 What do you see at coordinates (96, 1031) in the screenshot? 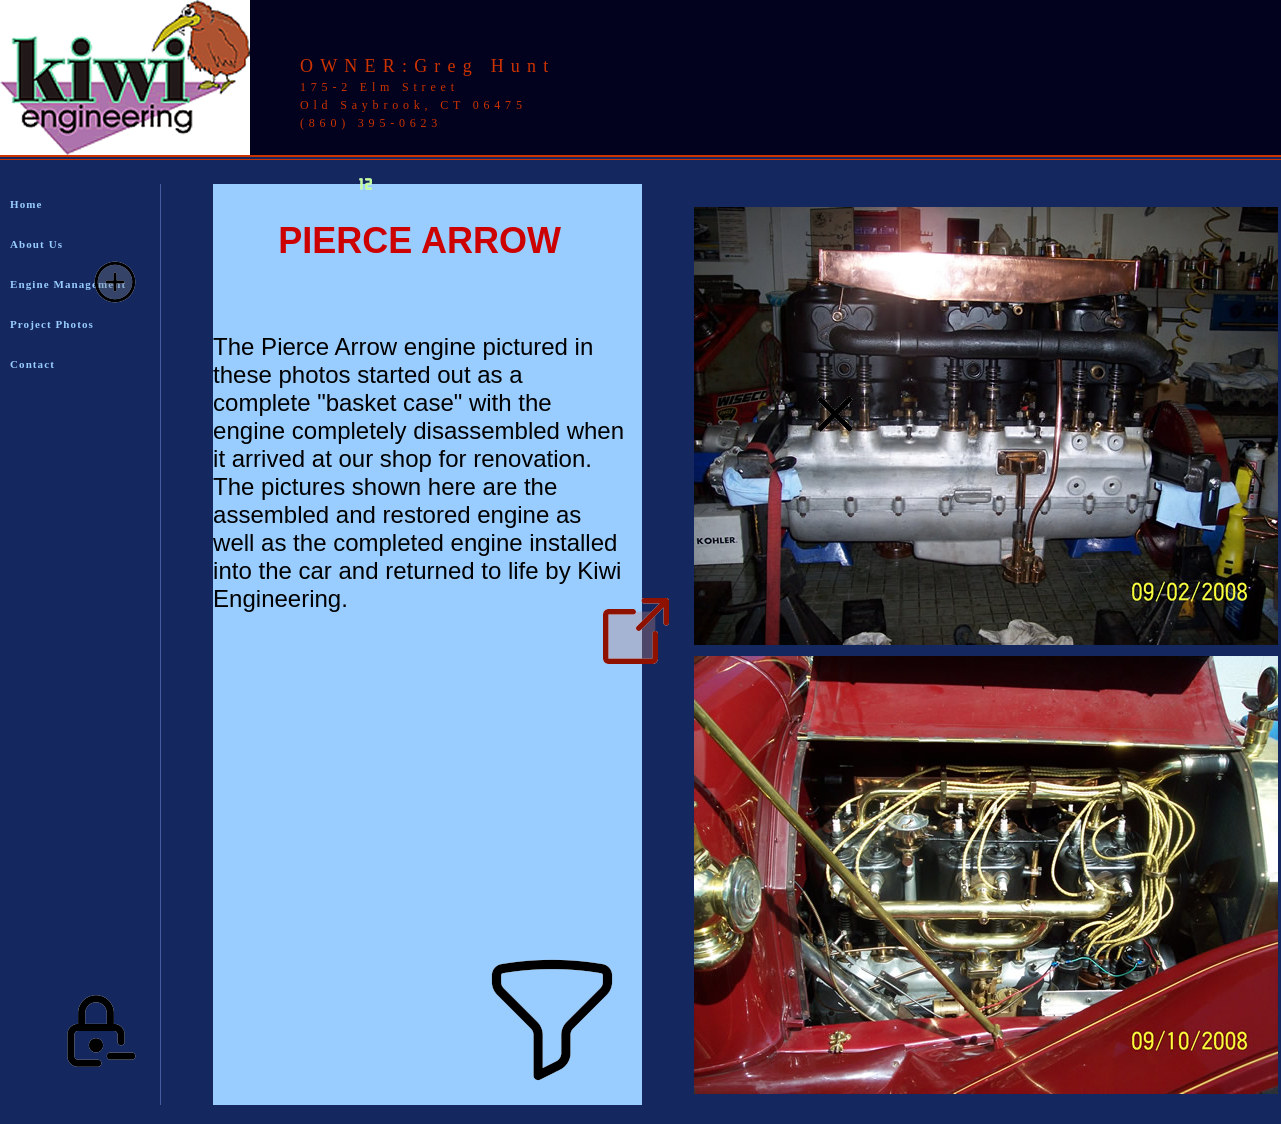
I see `remove a security restriction` at bounding box center [96, 1031].